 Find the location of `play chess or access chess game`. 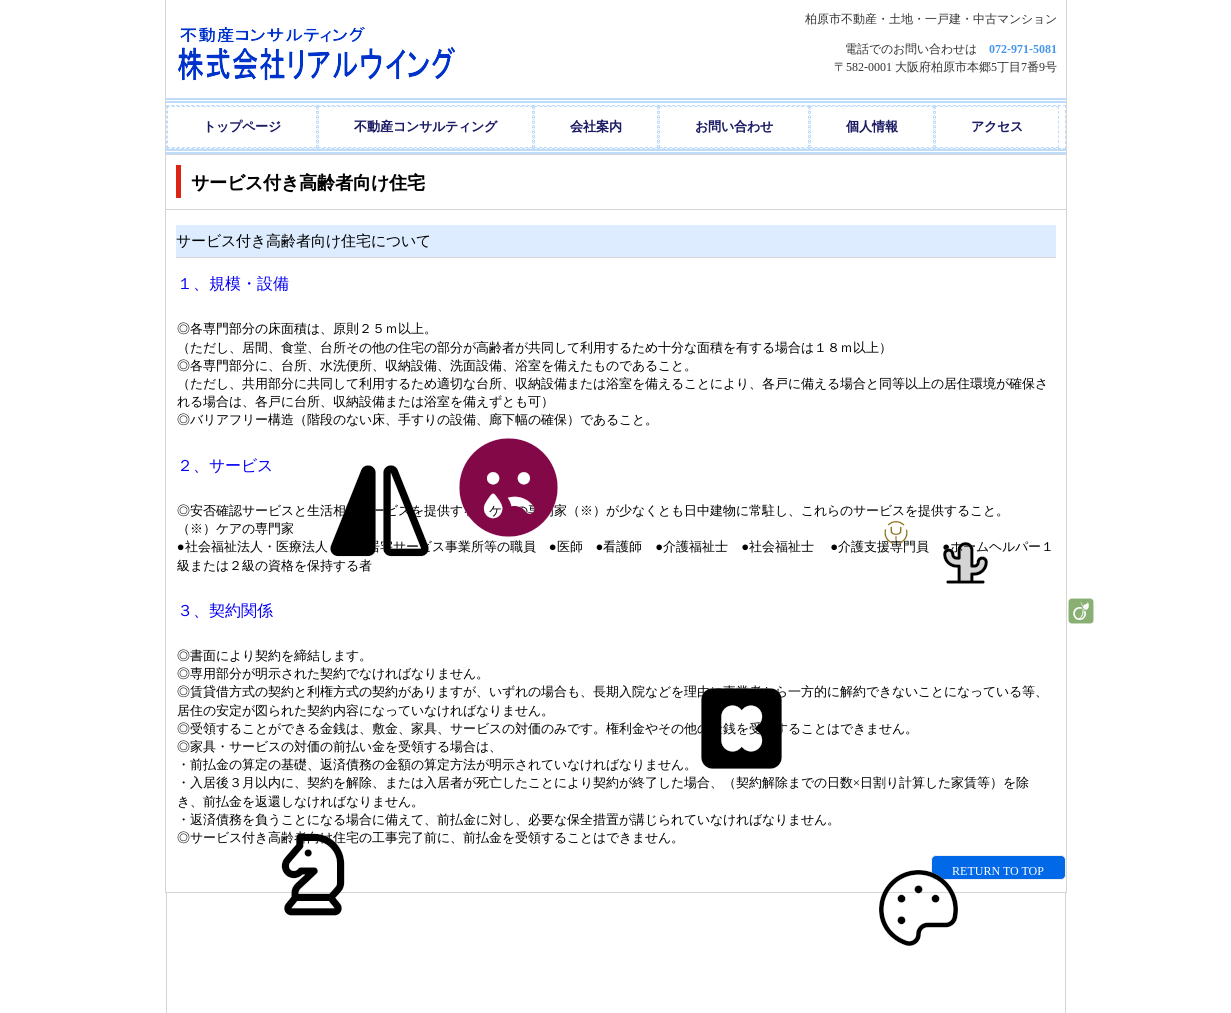

play chess or access chess game is located at coordinates (313, 877).